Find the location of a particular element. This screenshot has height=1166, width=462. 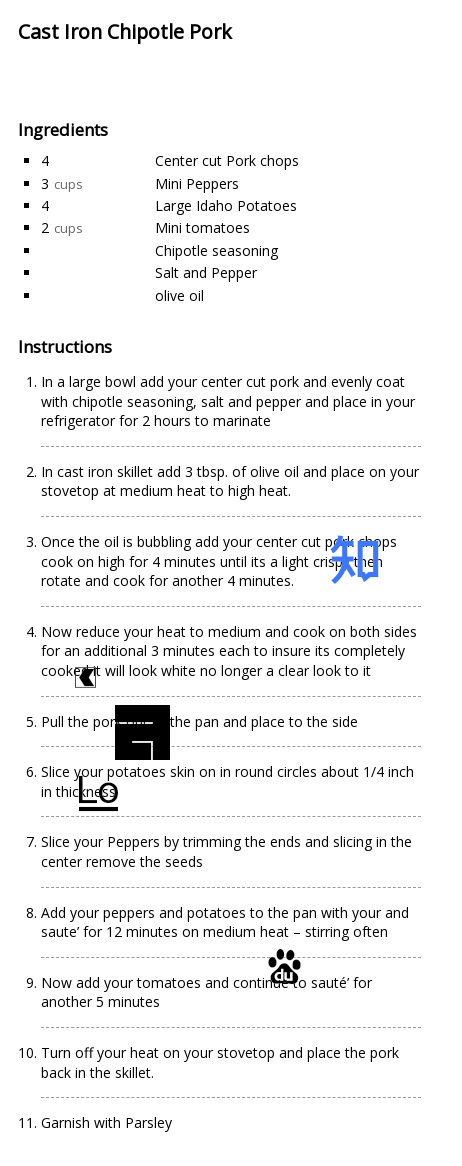

awesomewm window manager logo is located at coordinates (142, 732).